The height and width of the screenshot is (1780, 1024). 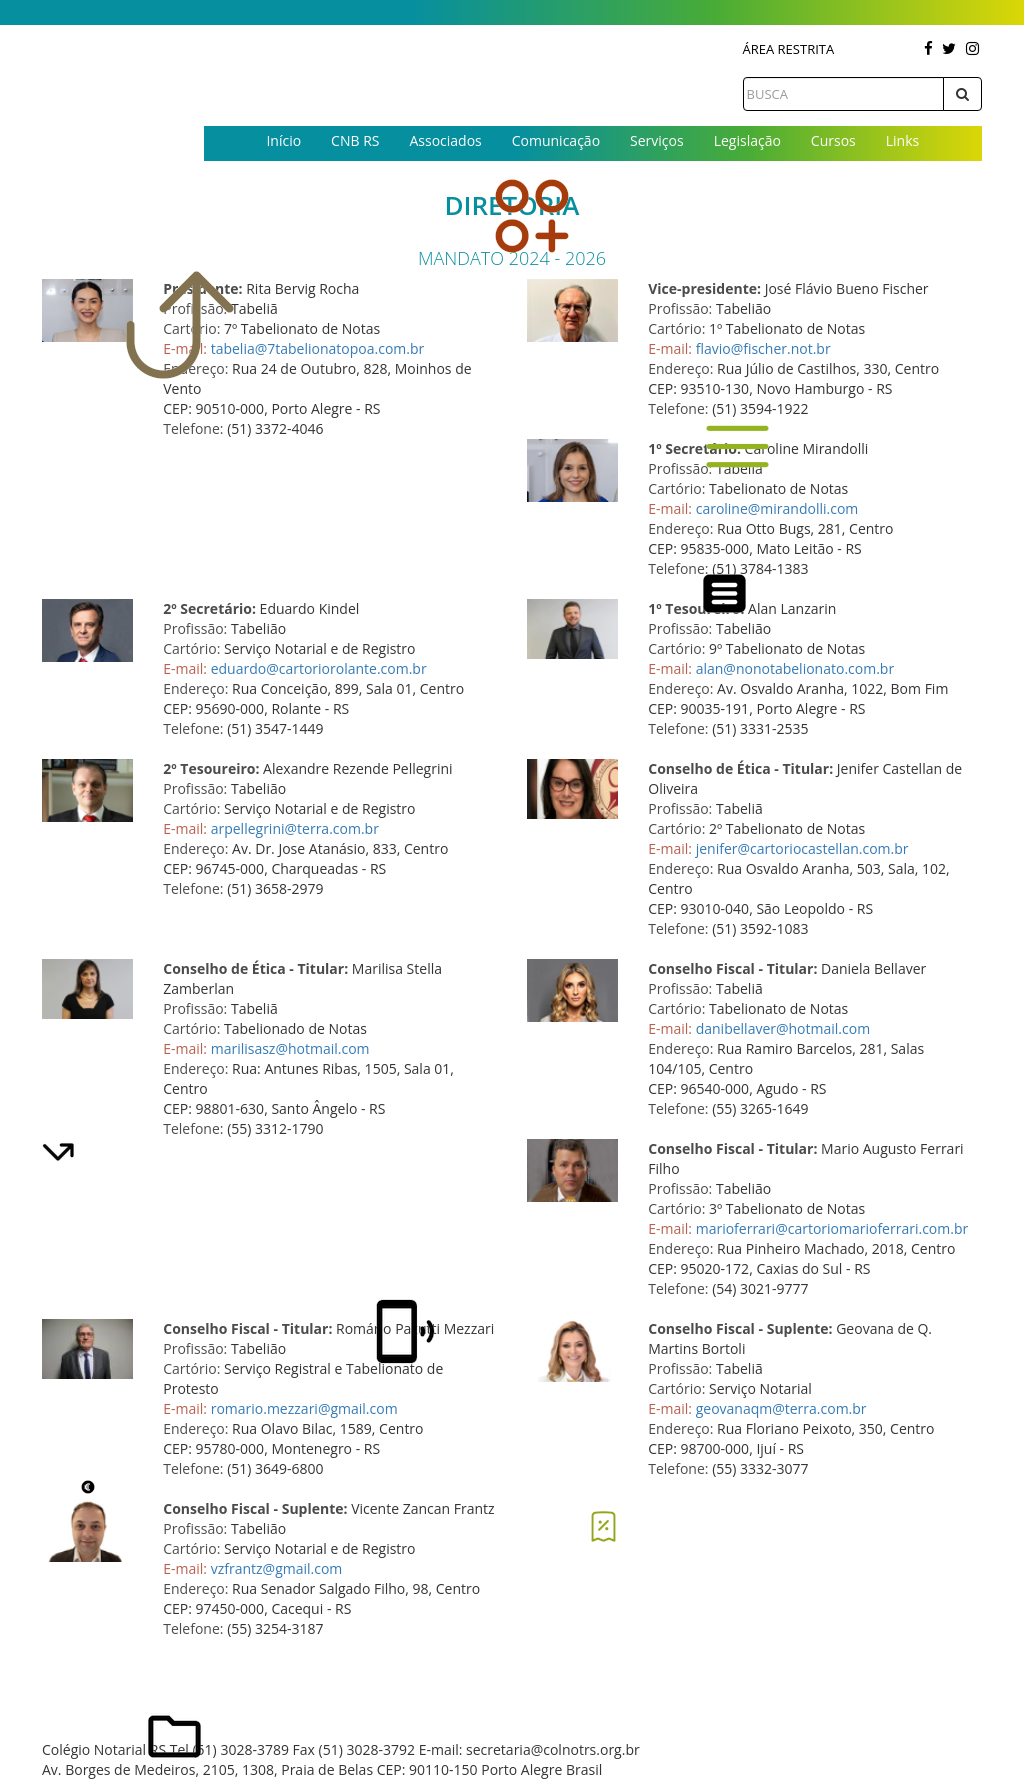 I want to click on view article or document content, so click(x=724, y=593).